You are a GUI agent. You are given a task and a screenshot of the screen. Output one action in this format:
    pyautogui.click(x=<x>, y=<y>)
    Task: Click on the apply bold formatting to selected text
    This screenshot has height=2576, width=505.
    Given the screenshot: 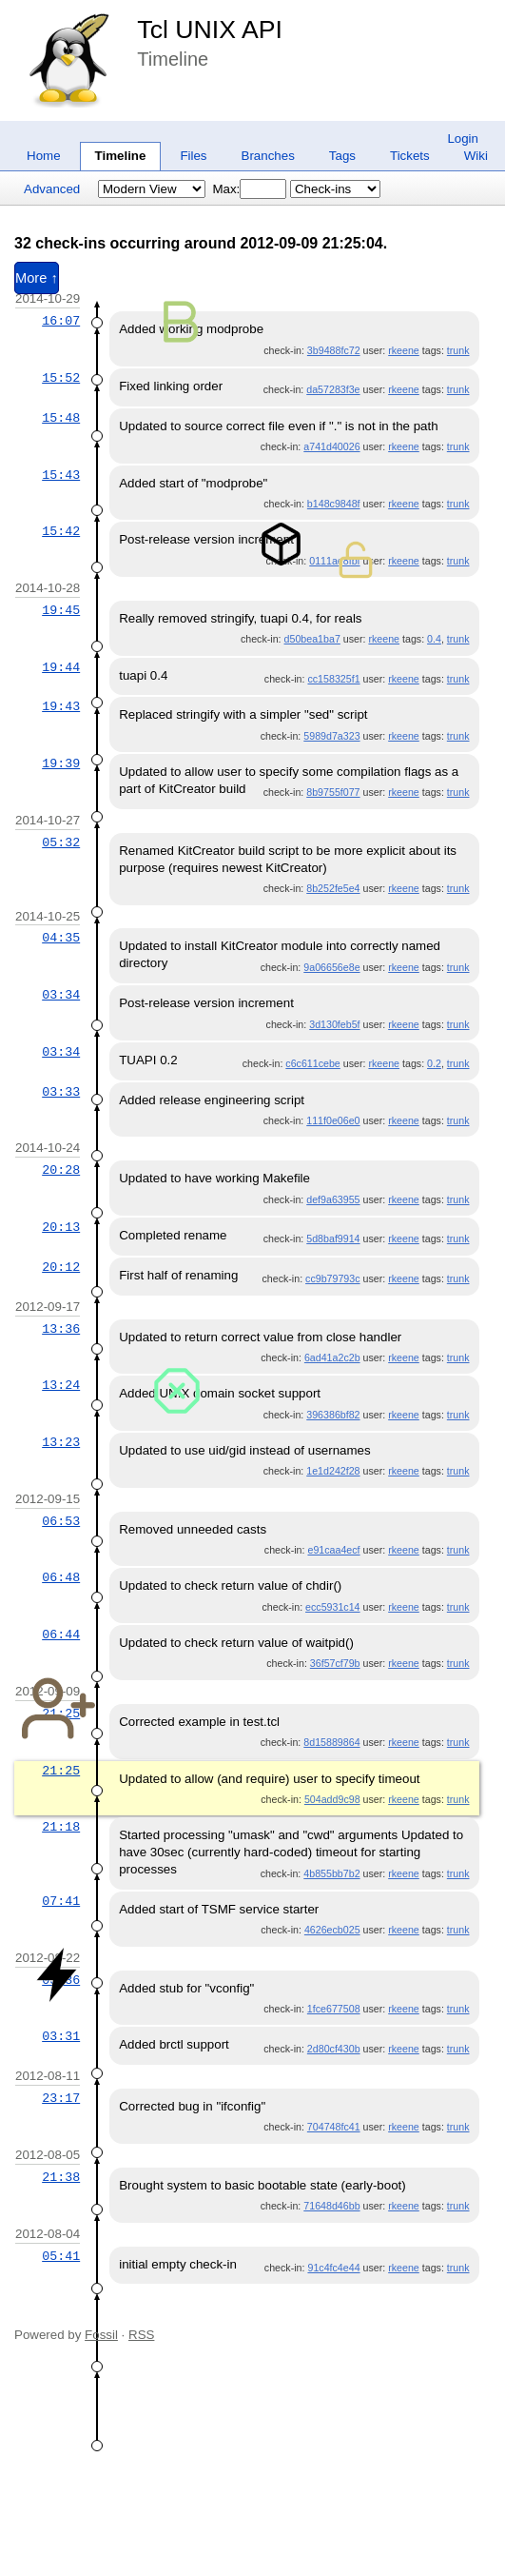 What is the action you would take?
    pyautogui.click(x=180, y=322)
    